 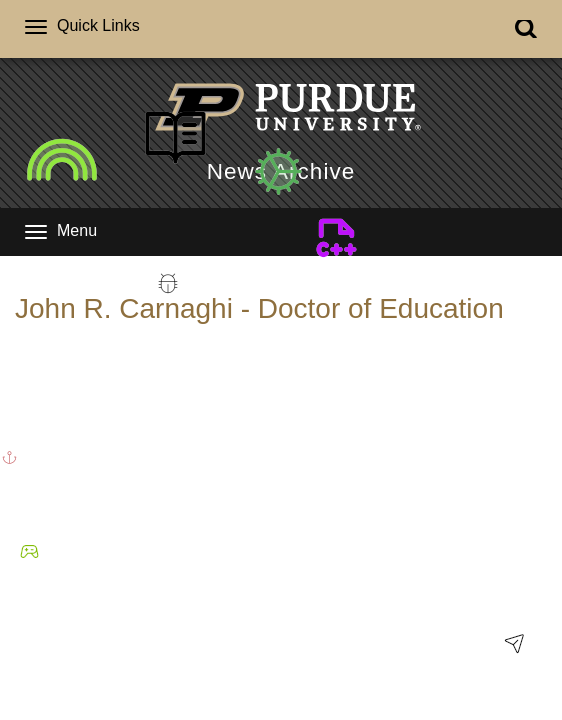 What do you see at coordinates (168, 283) in the screenshot?
I see `report a bug or issue` at bounding box center [168, 283].